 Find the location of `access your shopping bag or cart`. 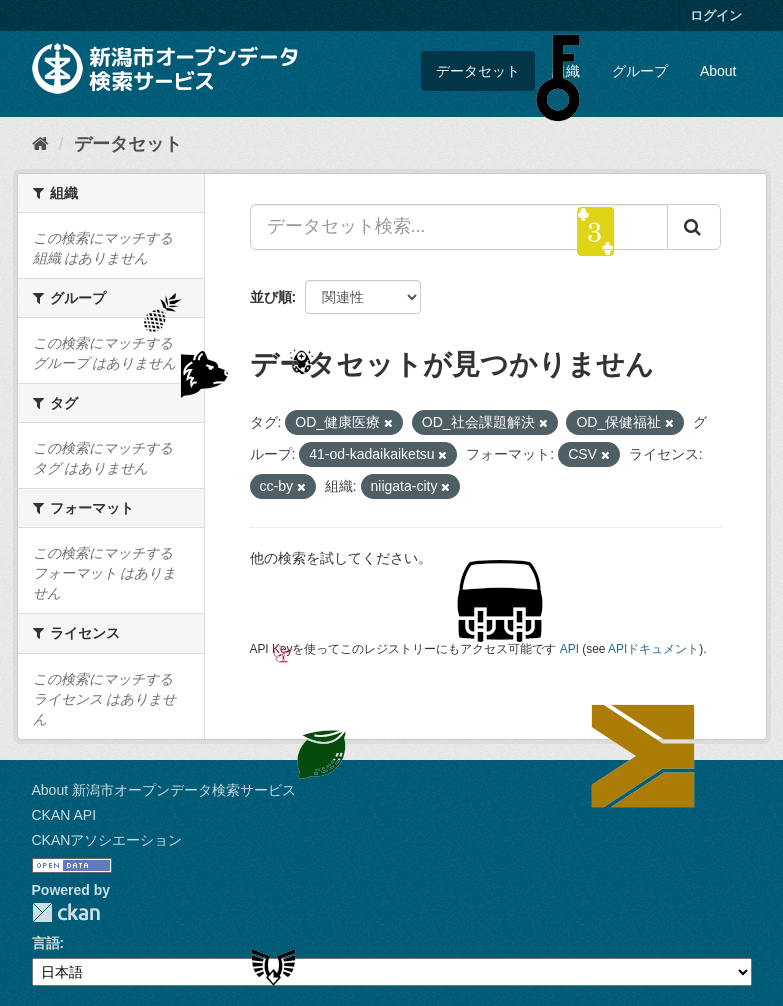

access your shopping bag or cart is located at coordinates (500, 601).